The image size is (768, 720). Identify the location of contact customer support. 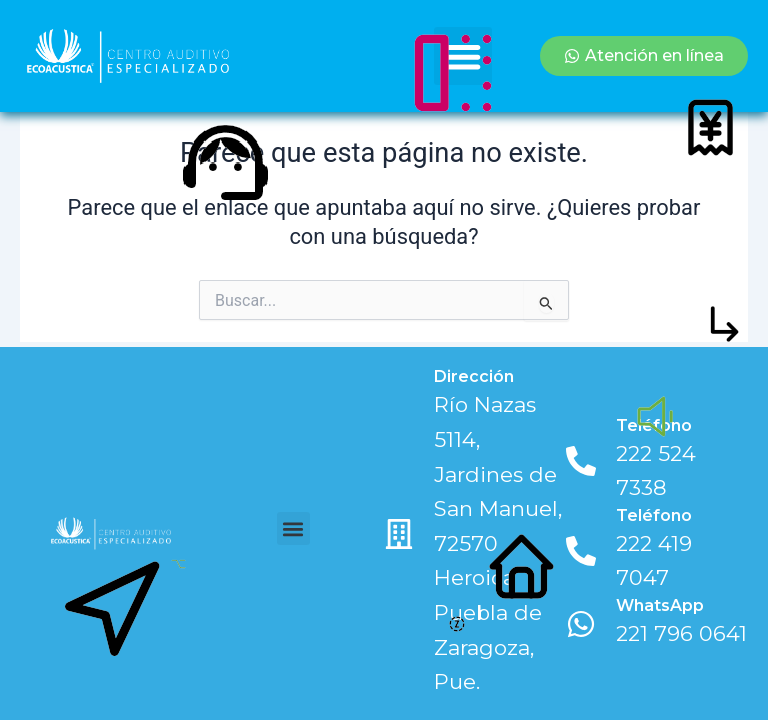
(225, 162).